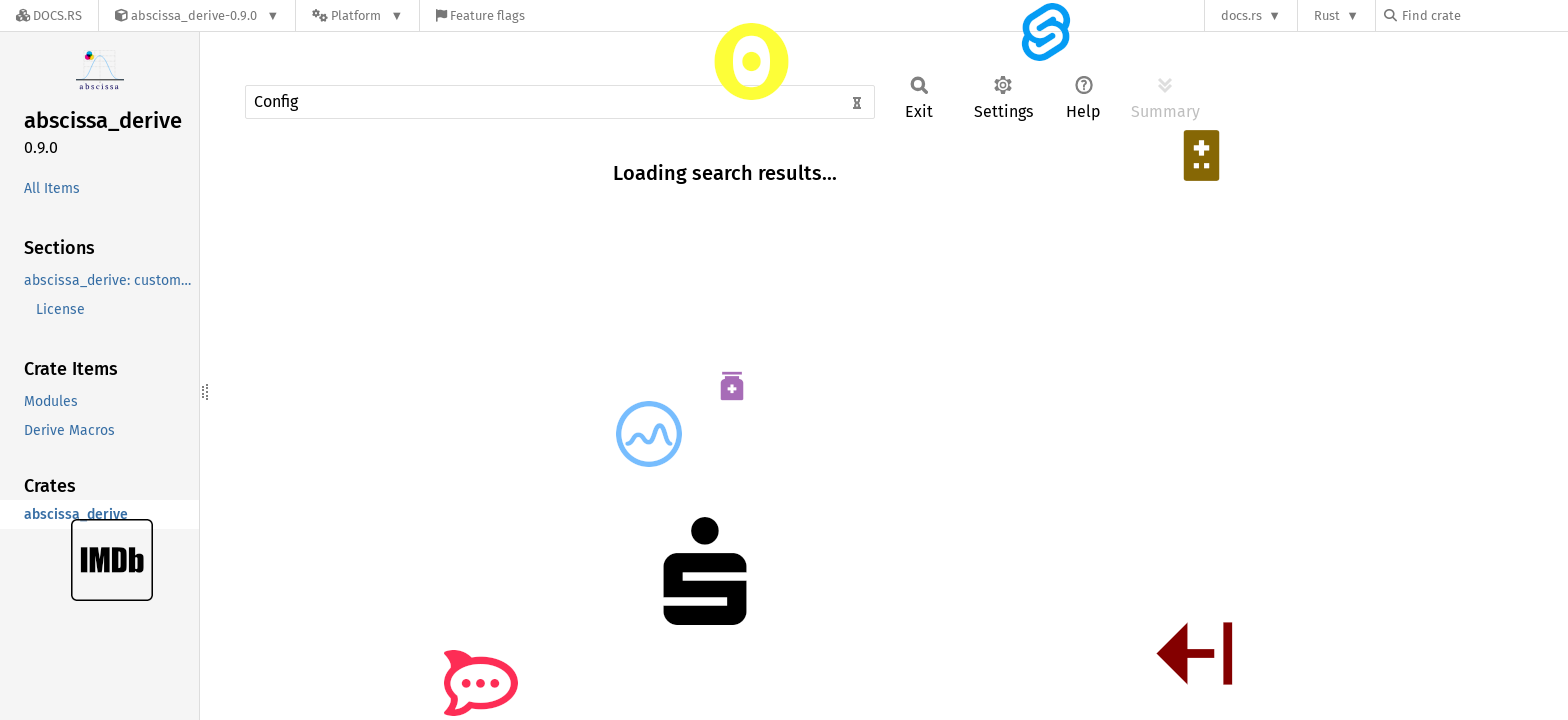 This screenshot has width=1568, height=720. Describe the element at coordinates (732, 386) in the screenshot. I see `view medication information` at that location.